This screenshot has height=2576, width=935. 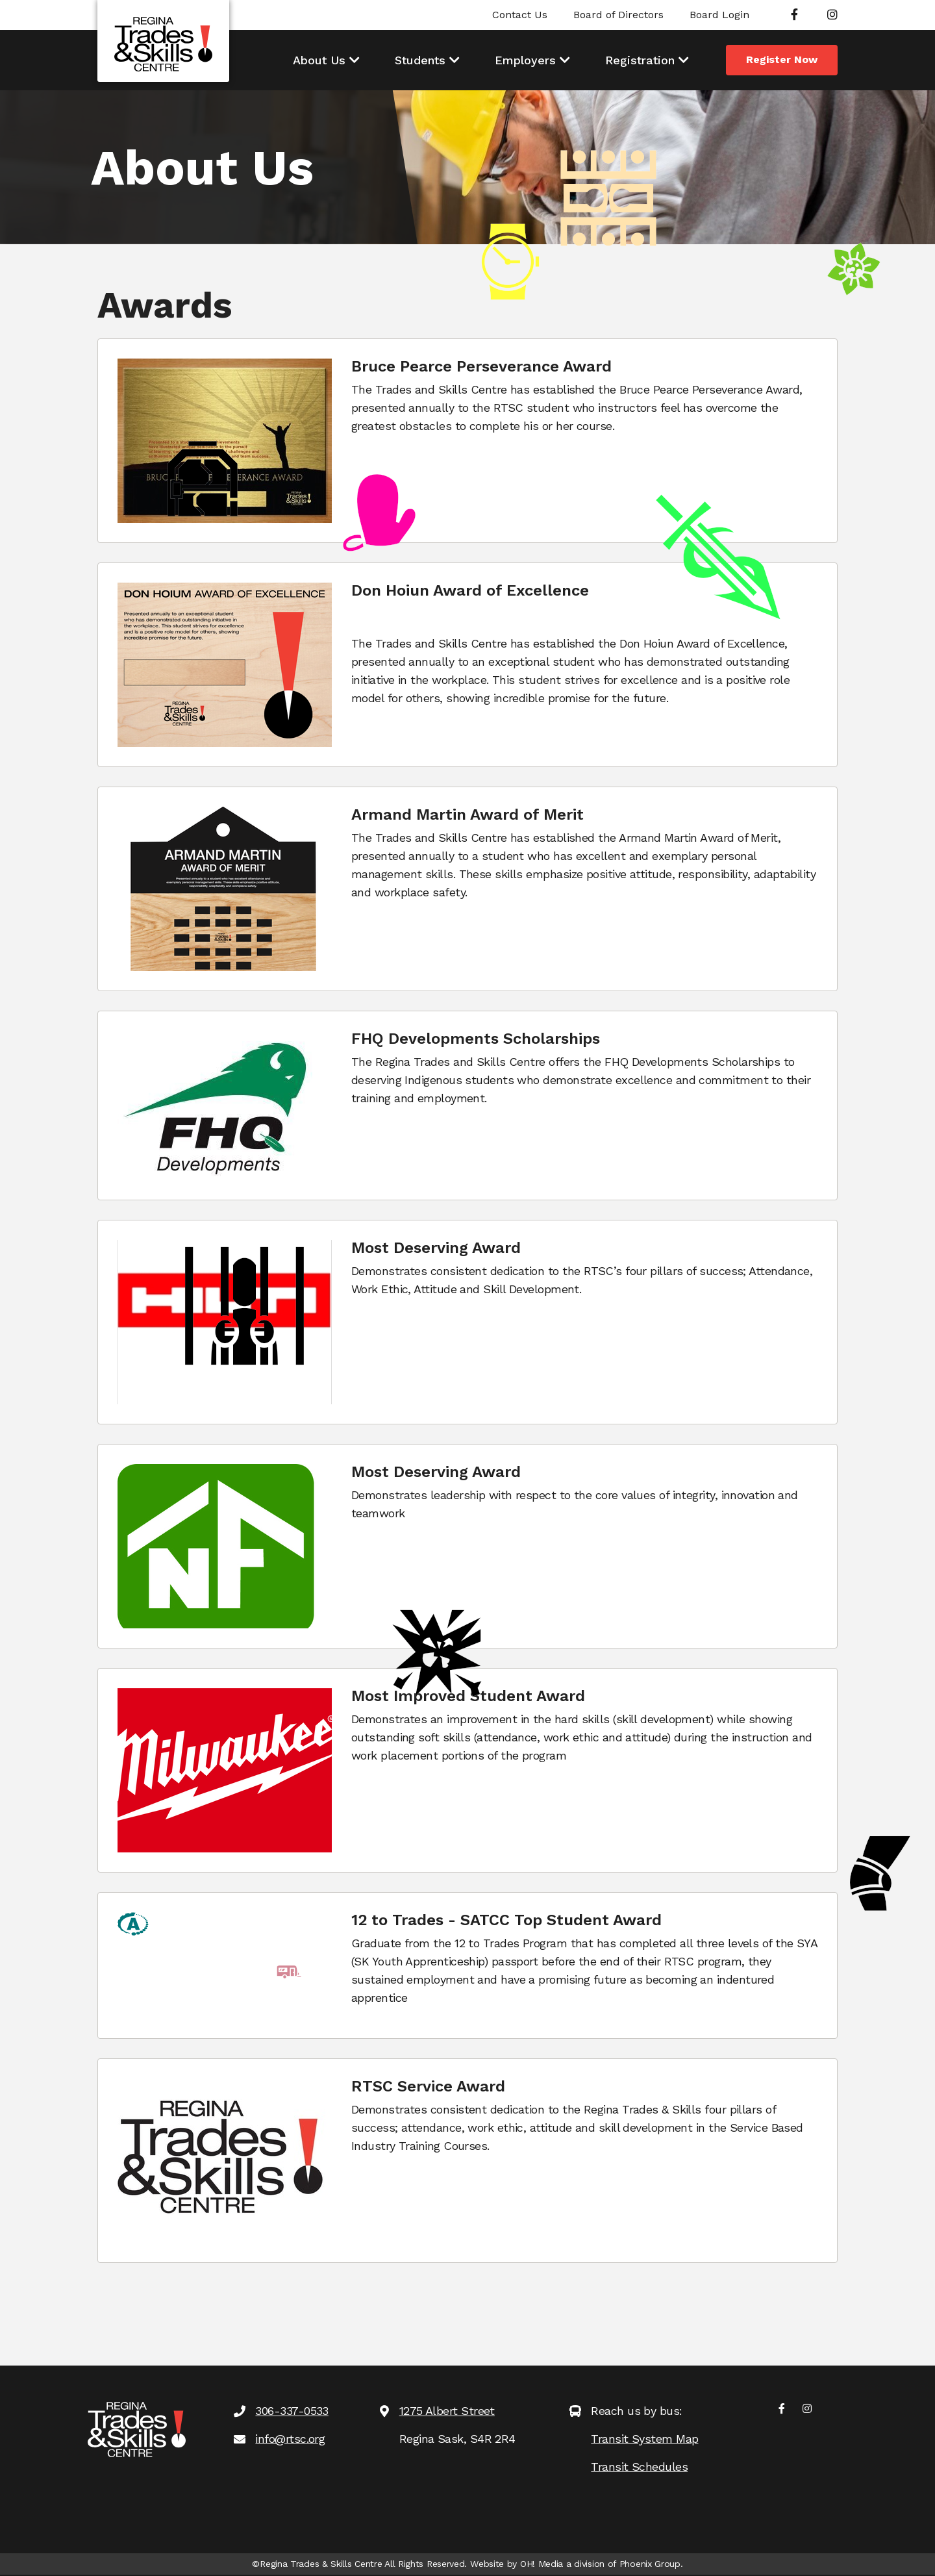 I want to click on access cooking or recipe features, so click(x=380, y=512).